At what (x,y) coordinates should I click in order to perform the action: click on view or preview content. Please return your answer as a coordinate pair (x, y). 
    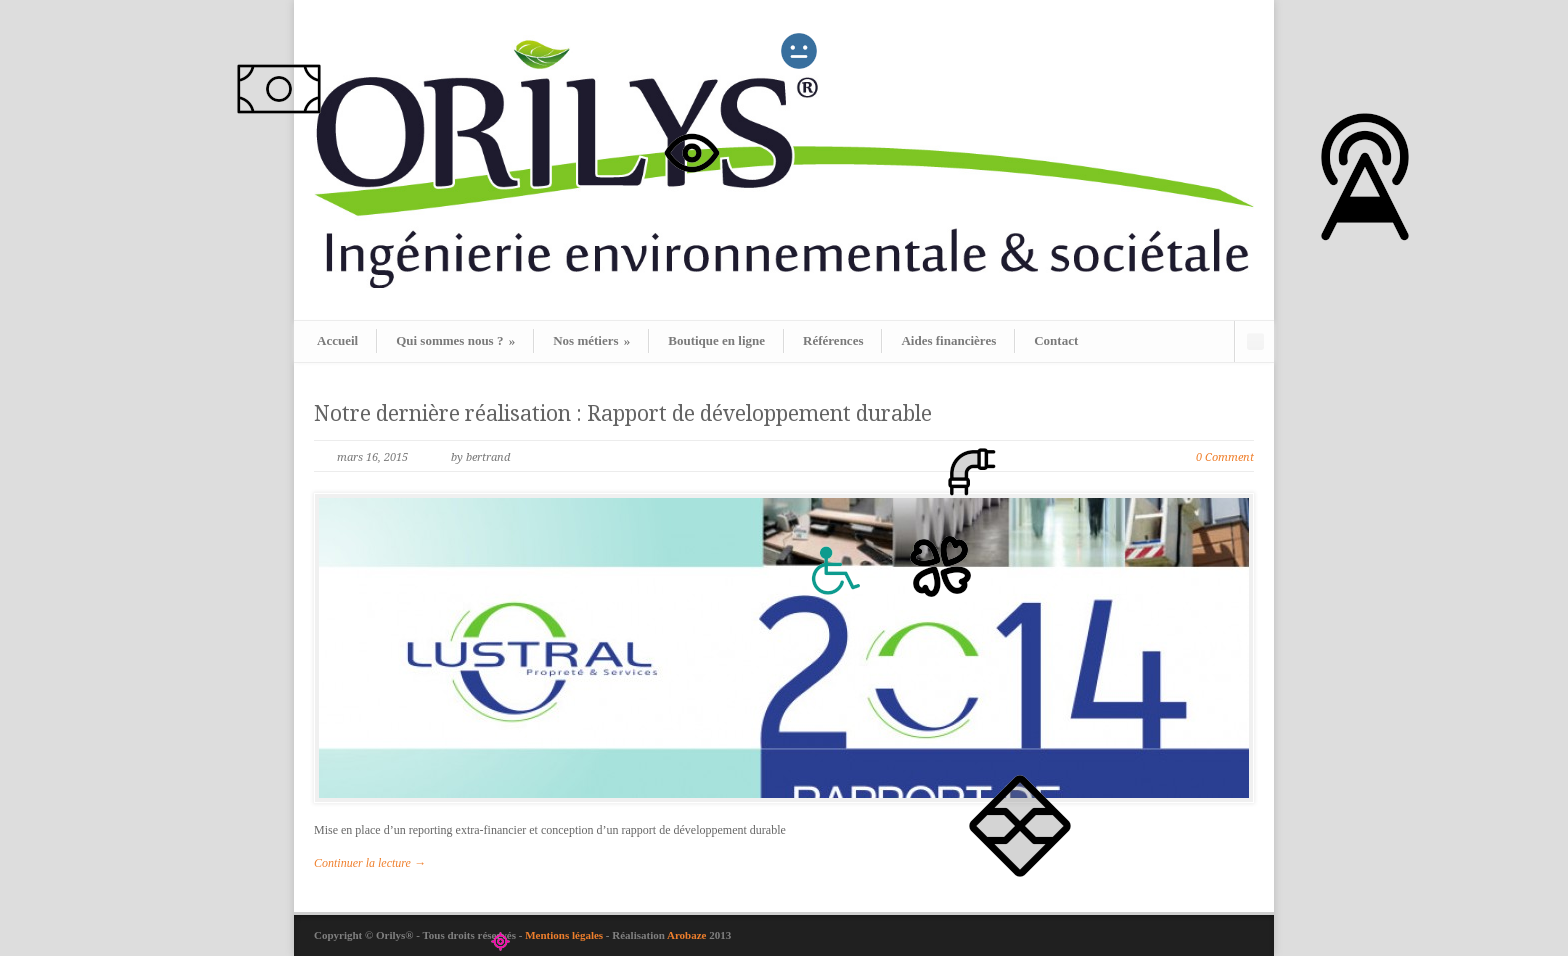
    Looking at the image, I should click on (692, 153).